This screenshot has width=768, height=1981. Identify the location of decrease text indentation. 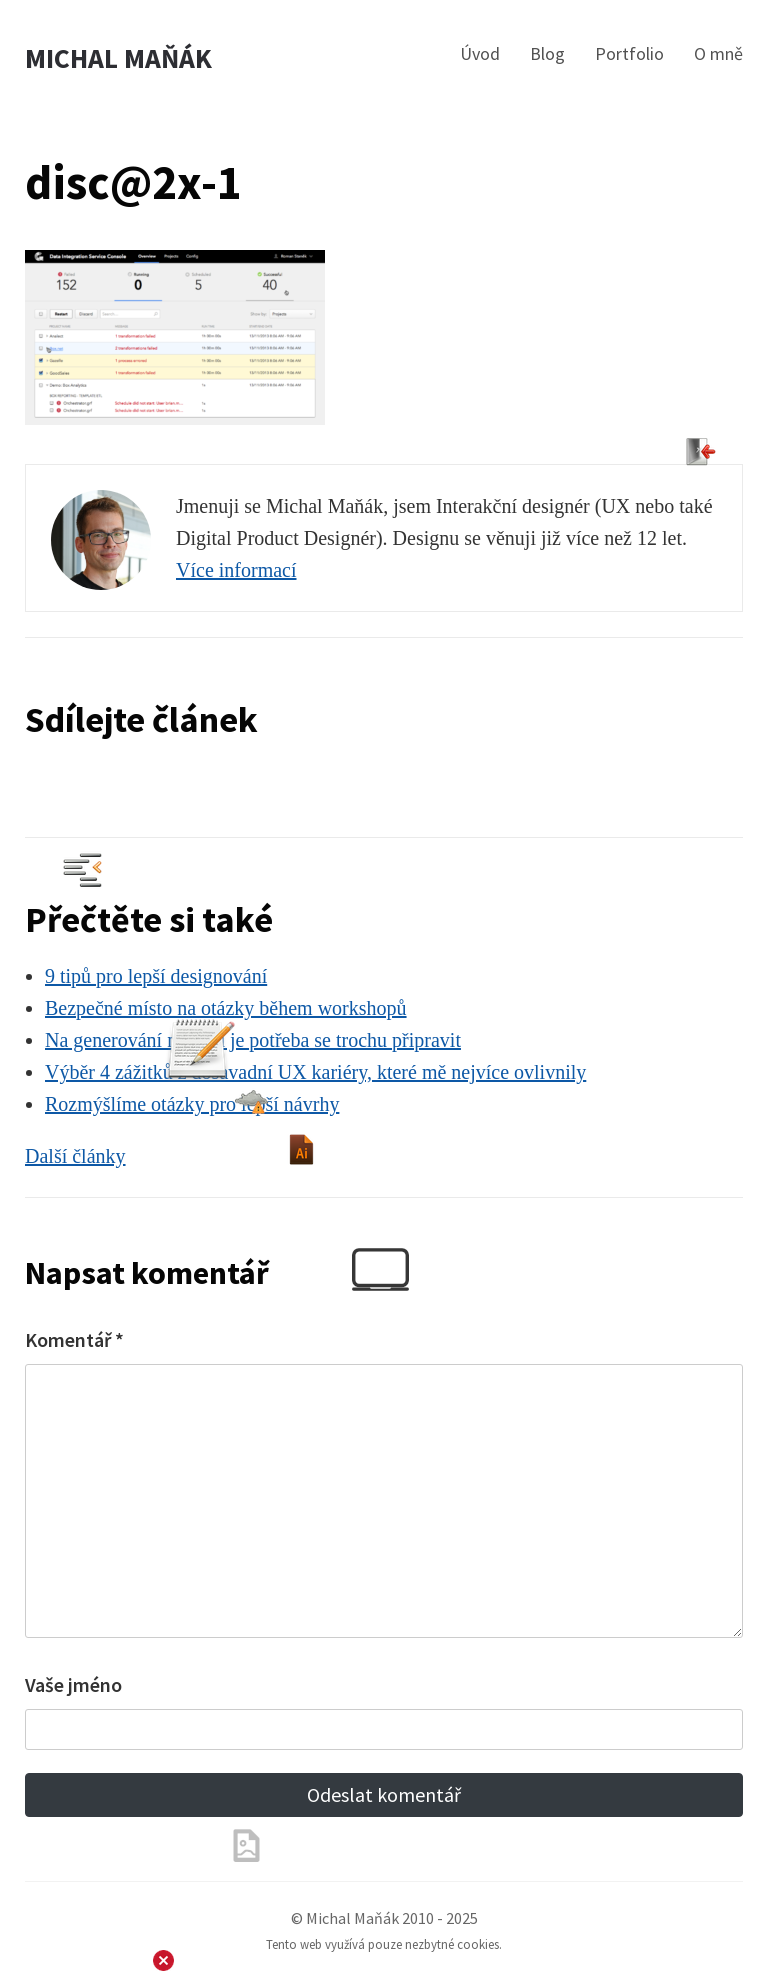
(82, 871).